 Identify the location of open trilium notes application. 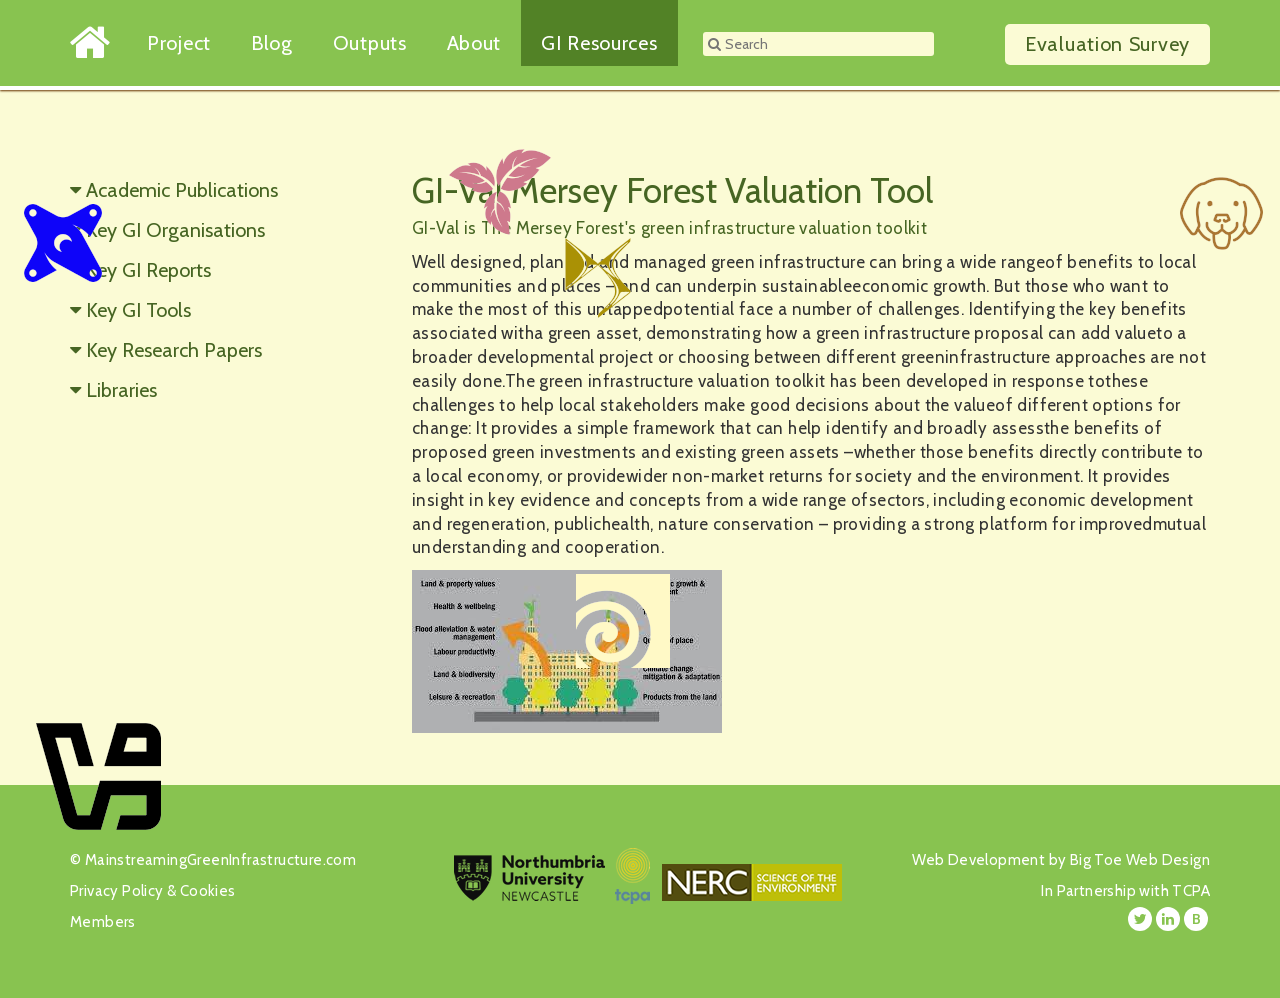
(500, 192).